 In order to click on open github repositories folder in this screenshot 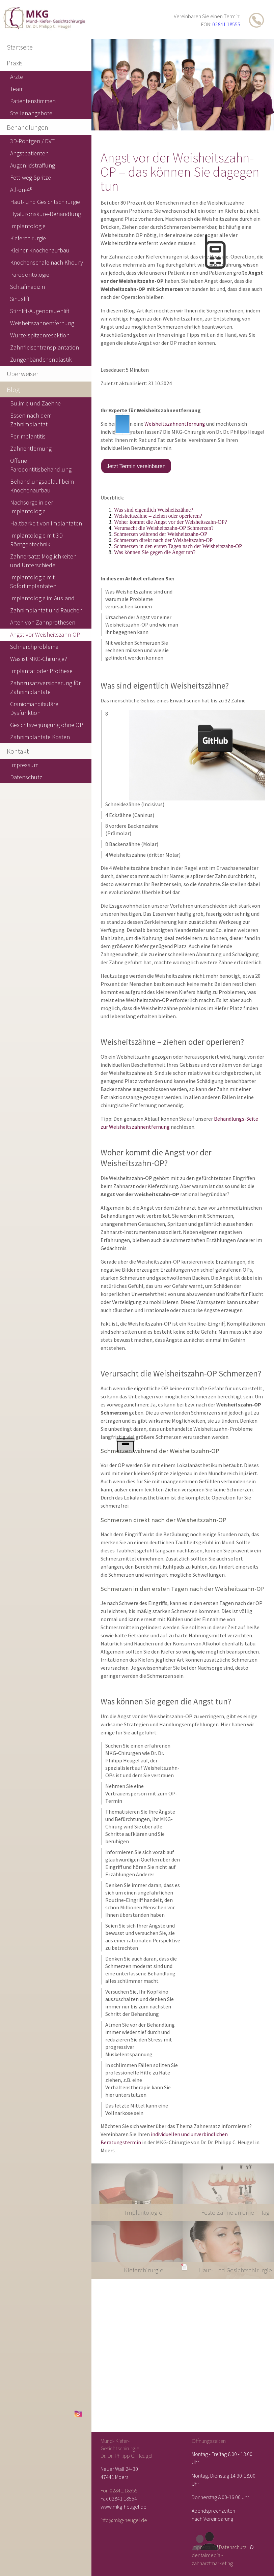, I will do `click(215, 739)`.